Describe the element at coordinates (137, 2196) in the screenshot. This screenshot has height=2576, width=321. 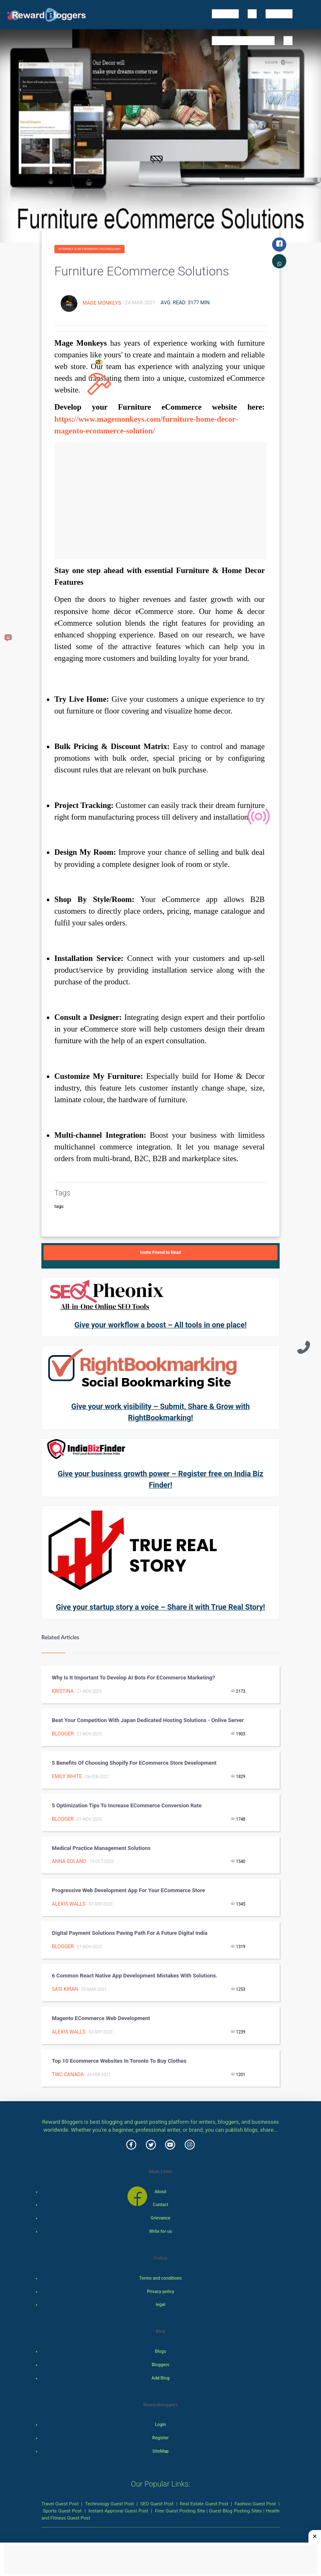
I see `open Facebook app` at that location.